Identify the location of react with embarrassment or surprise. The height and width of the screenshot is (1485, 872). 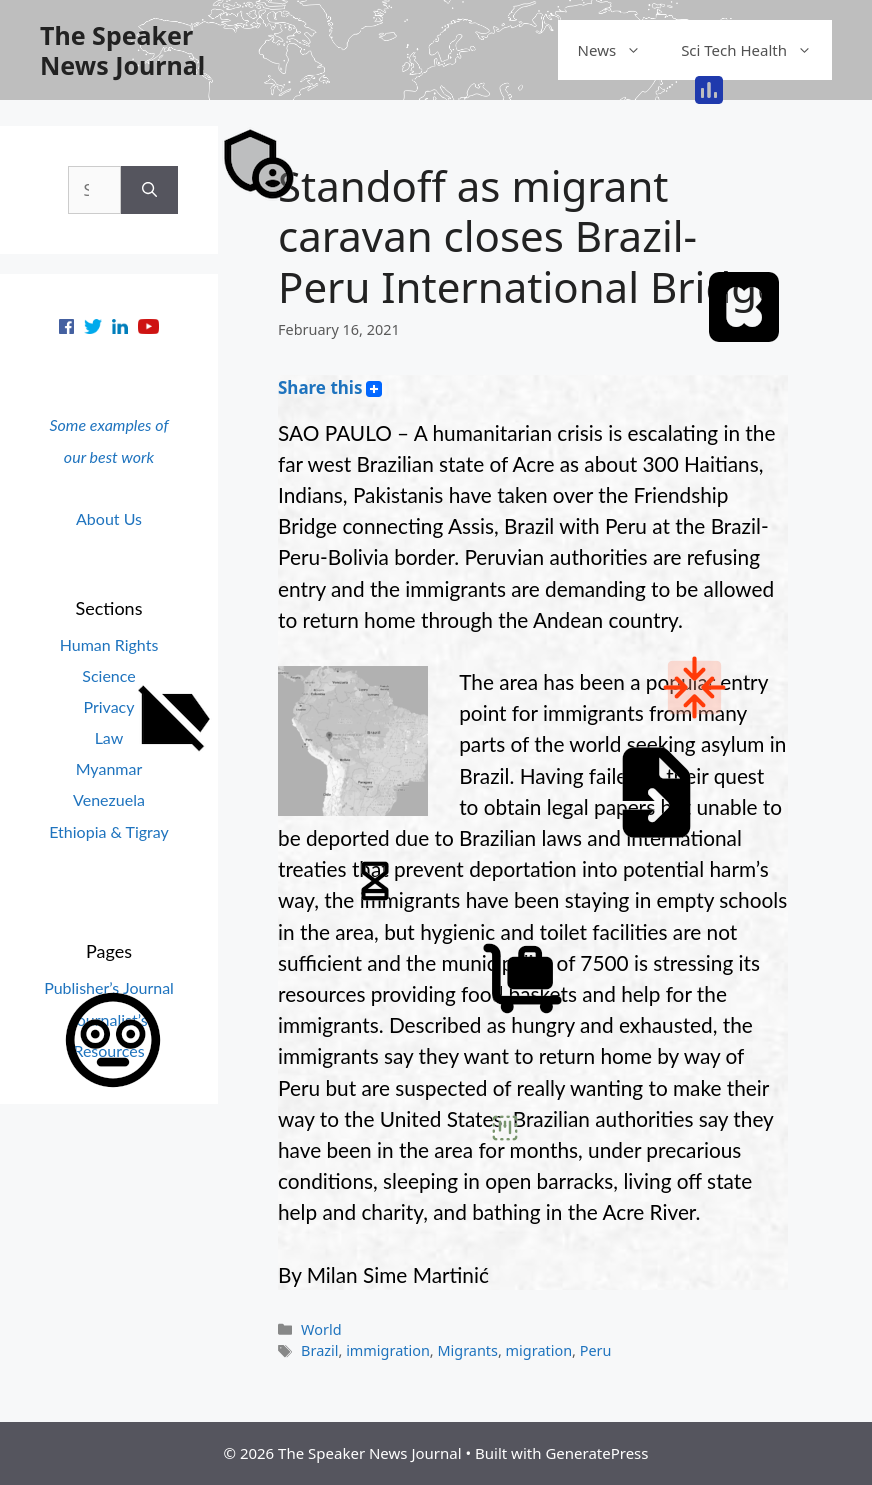
(113, 1040).